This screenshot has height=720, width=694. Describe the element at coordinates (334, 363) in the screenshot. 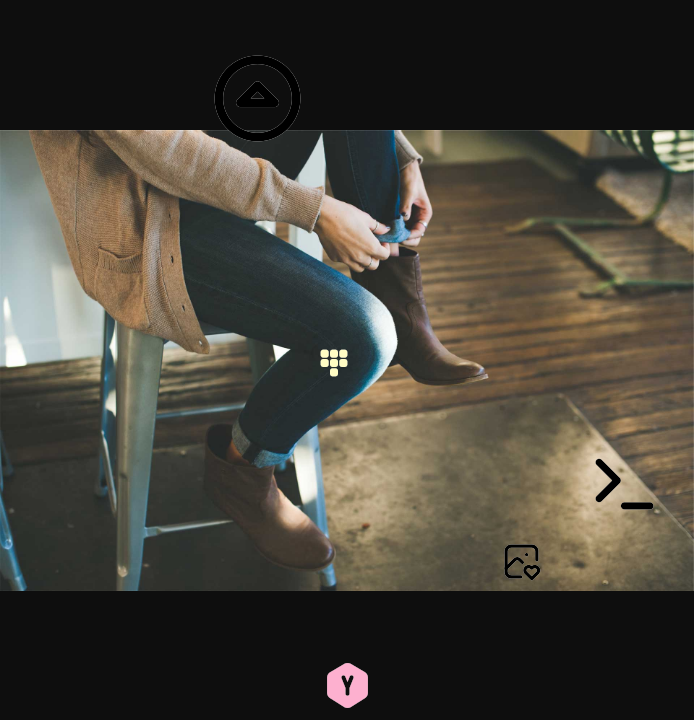

I see `open the phone dialpad` at that location.